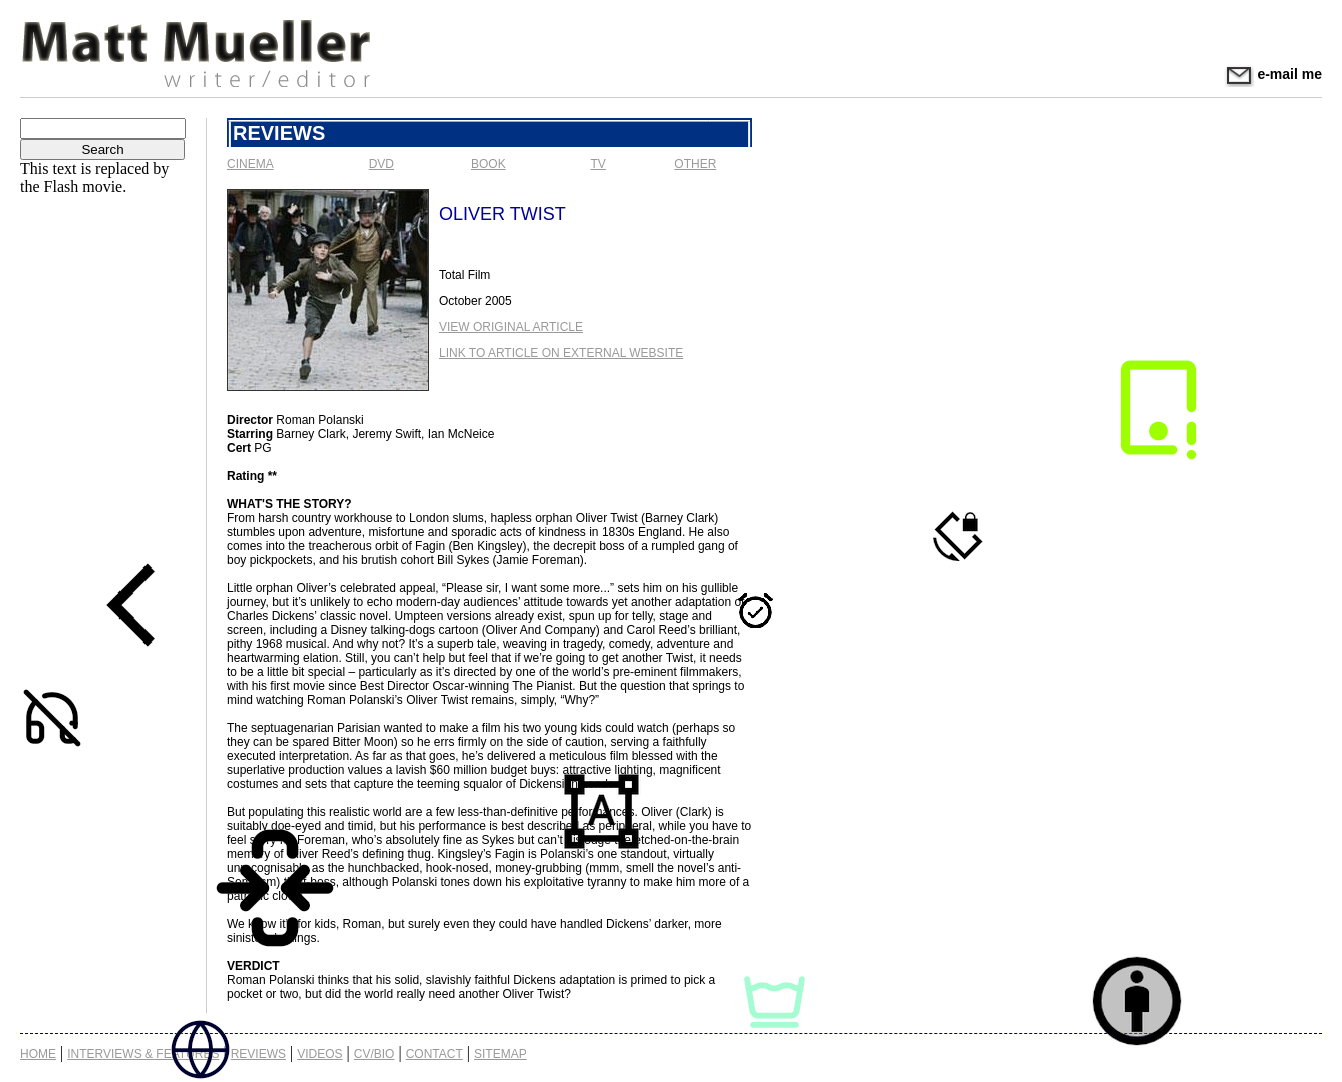  Describe the element at coordinates (275, 888) in the screenshot. I see `narrow the viewport width` at that location.